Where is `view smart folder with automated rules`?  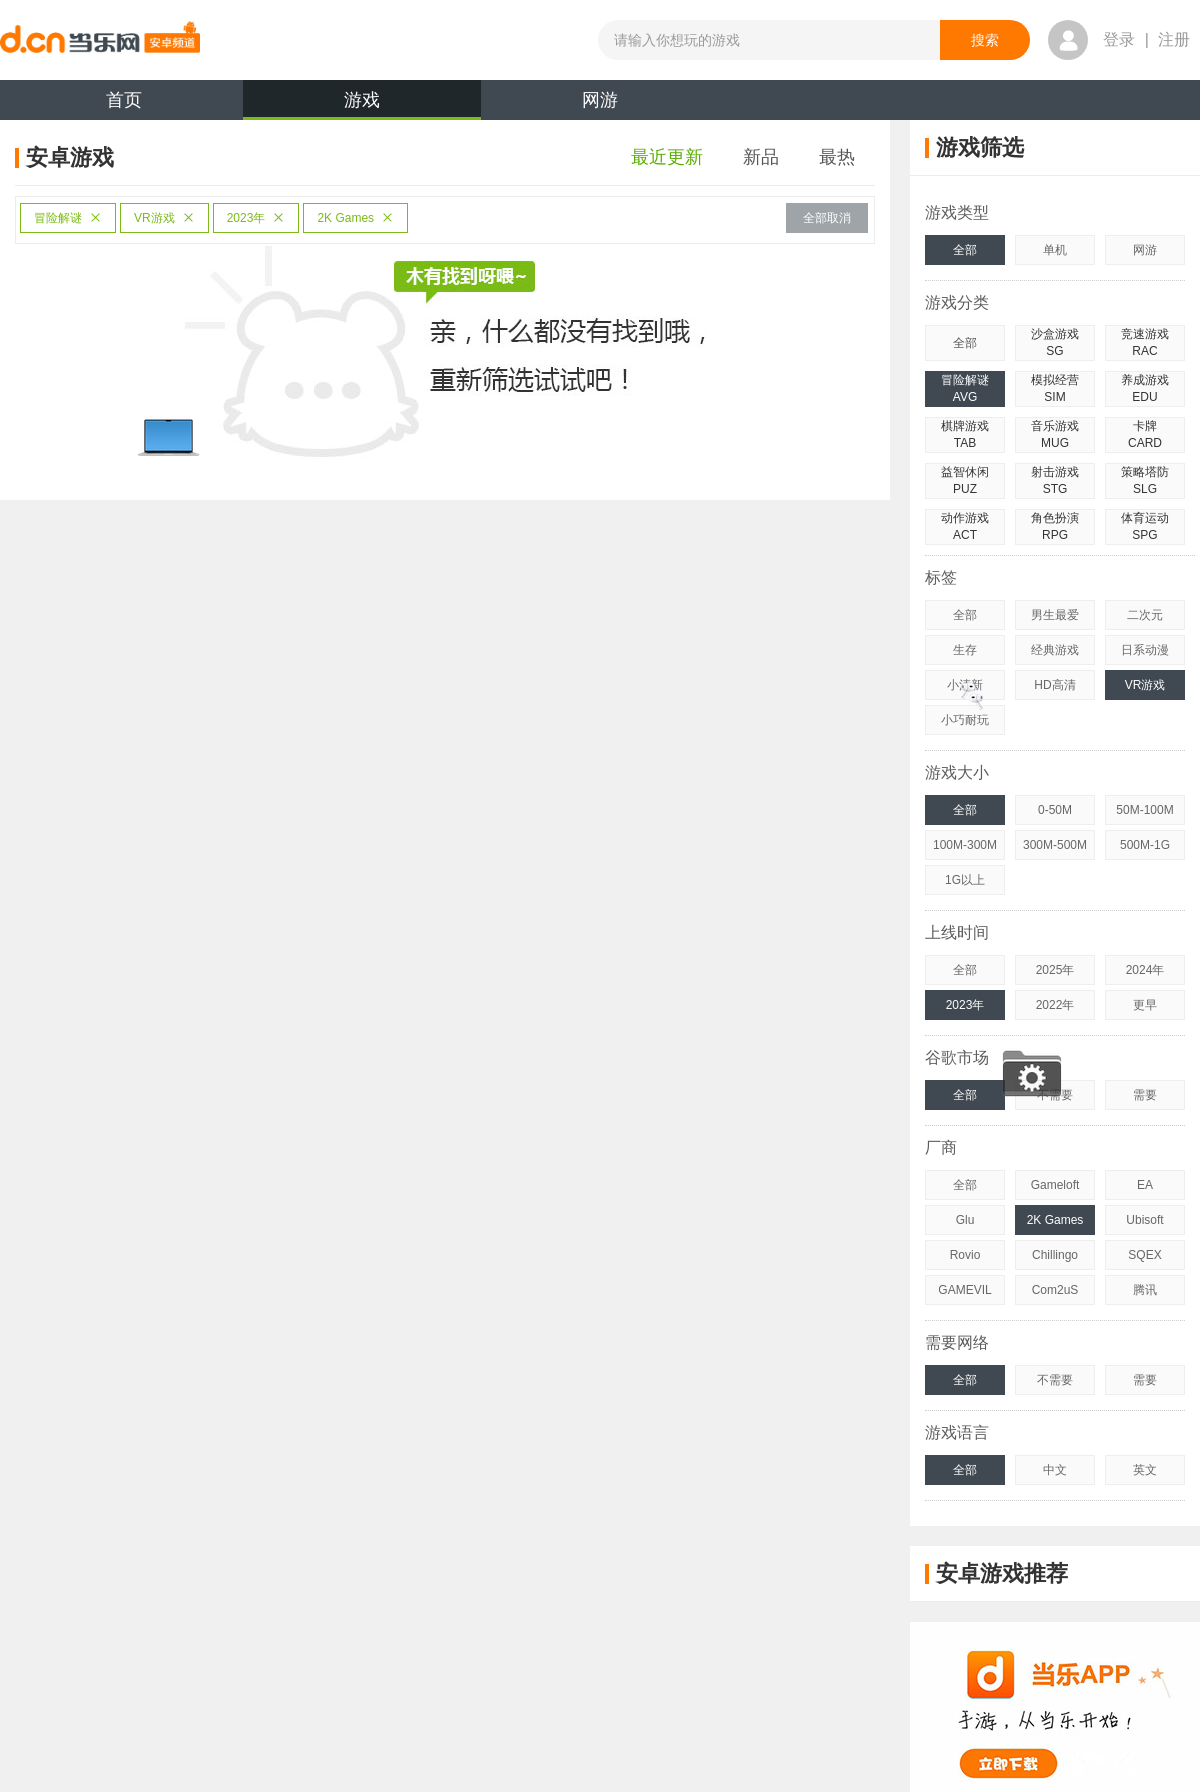
view smart folder with automated rules is located at coordinates (1032, 1073).